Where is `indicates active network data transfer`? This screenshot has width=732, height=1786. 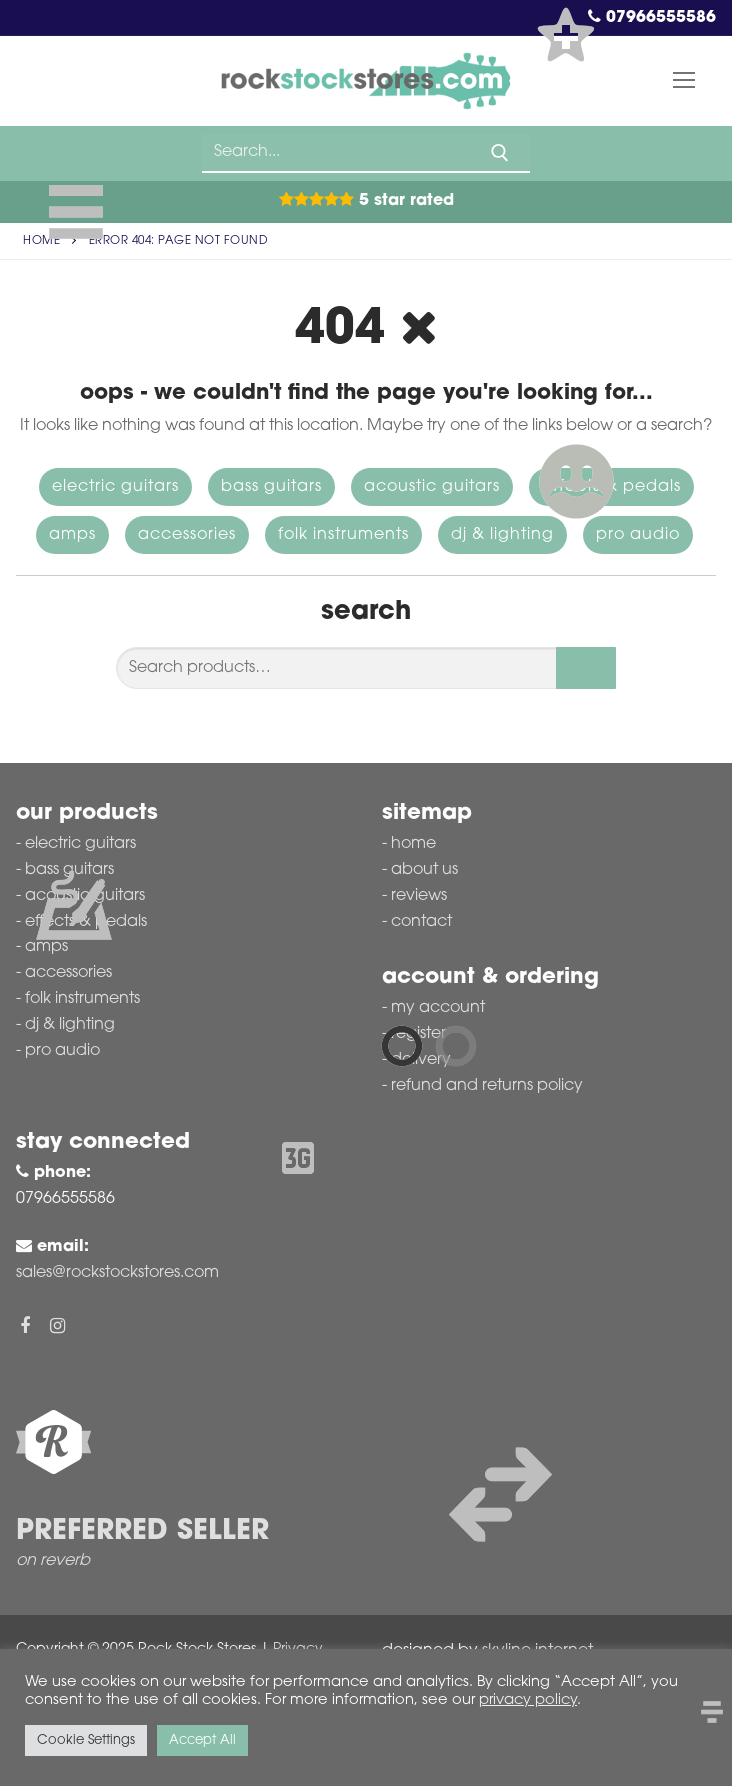
indicates active network data transfer is located at coordinates (498, 1494).